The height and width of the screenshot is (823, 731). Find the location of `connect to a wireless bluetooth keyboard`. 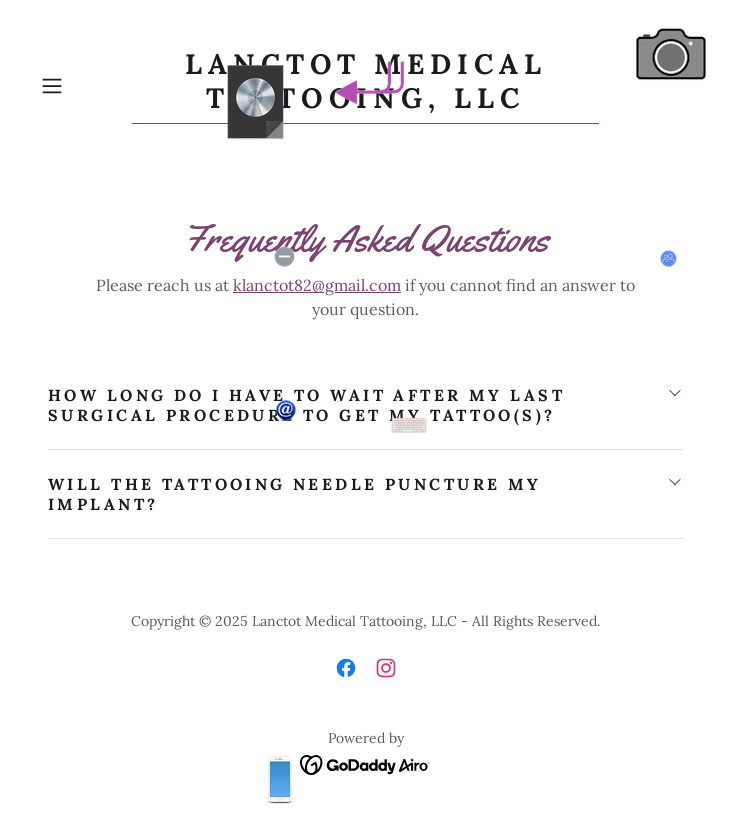

connect to a wireless bluetooth keyboard is located at coordinates (409, 425).